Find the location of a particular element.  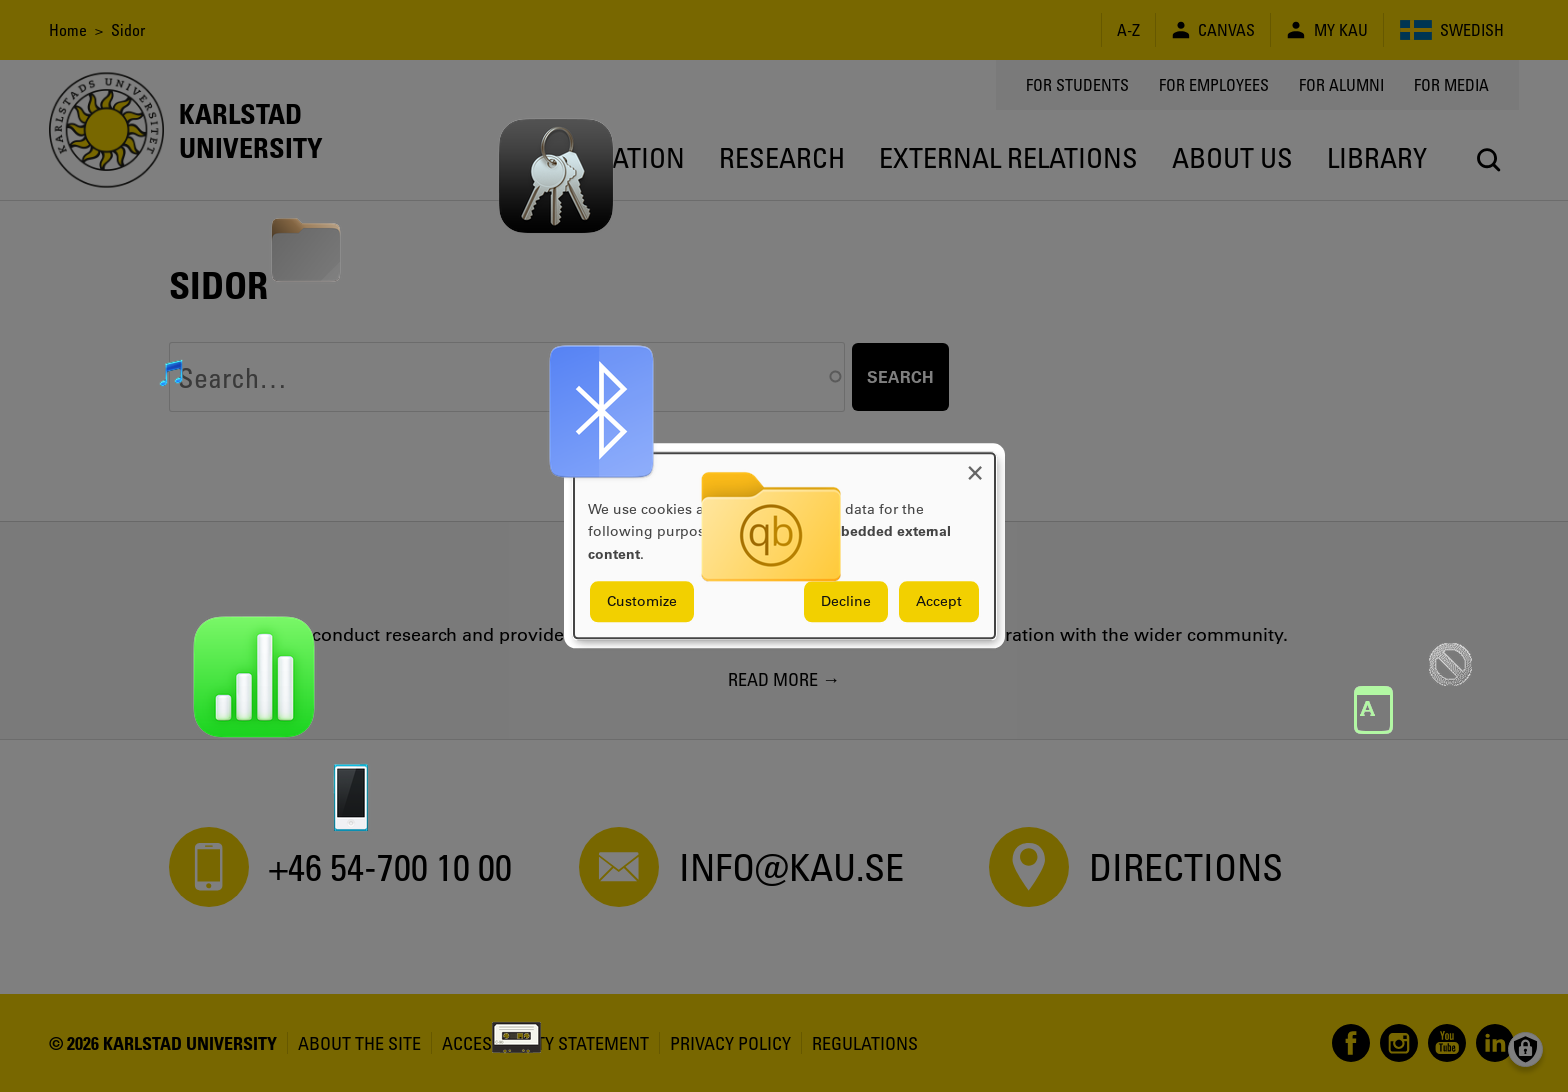

indicates terminal session recording is active is located at coordinates (516, 1037).